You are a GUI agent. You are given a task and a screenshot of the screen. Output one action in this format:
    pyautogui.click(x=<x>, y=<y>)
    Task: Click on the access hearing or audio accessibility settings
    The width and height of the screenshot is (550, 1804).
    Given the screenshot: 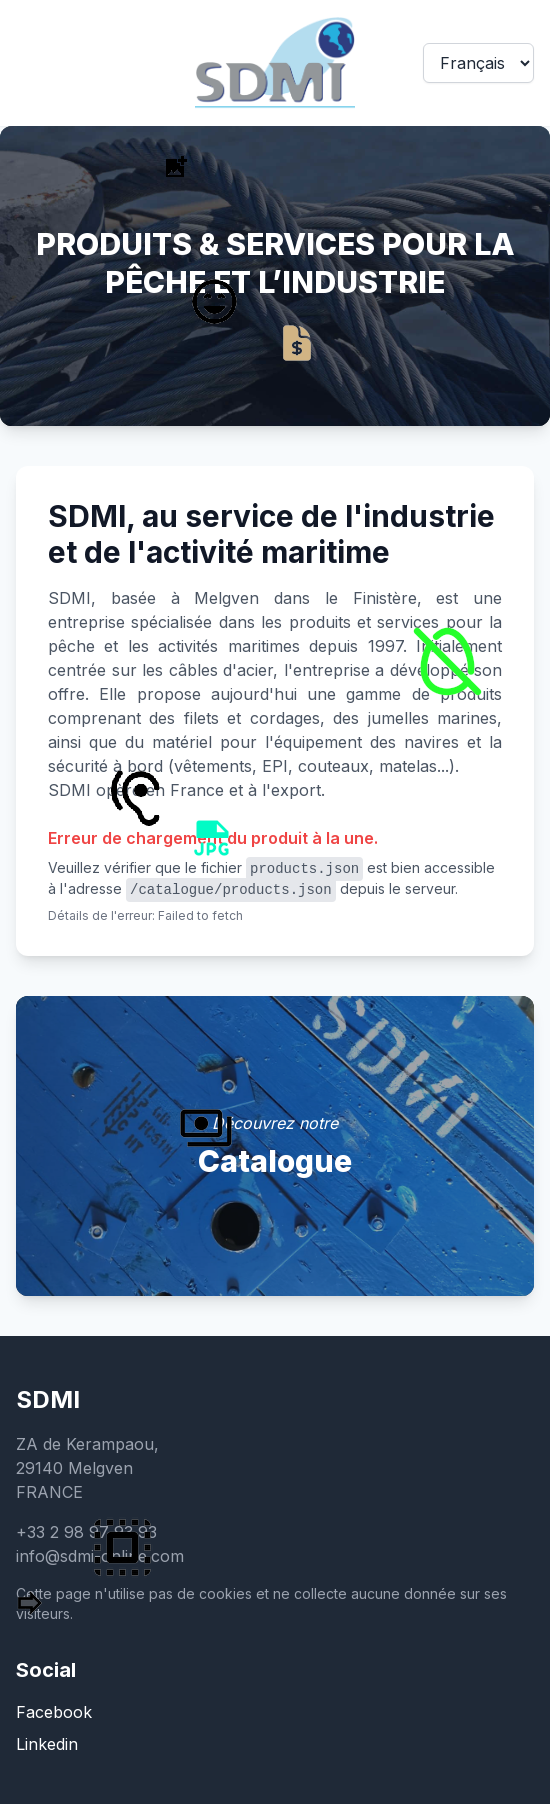 What is the action you would take?
    pyautogui.click(x=135, y=798)
    